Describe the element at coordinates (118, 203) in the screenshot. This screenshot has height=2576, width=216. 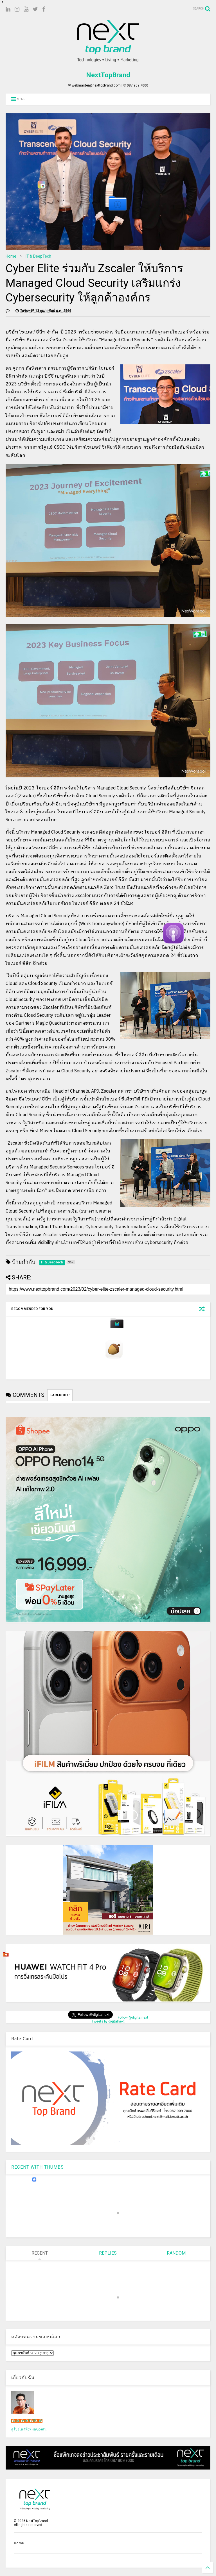
I see `access your downloads folder` at that location.